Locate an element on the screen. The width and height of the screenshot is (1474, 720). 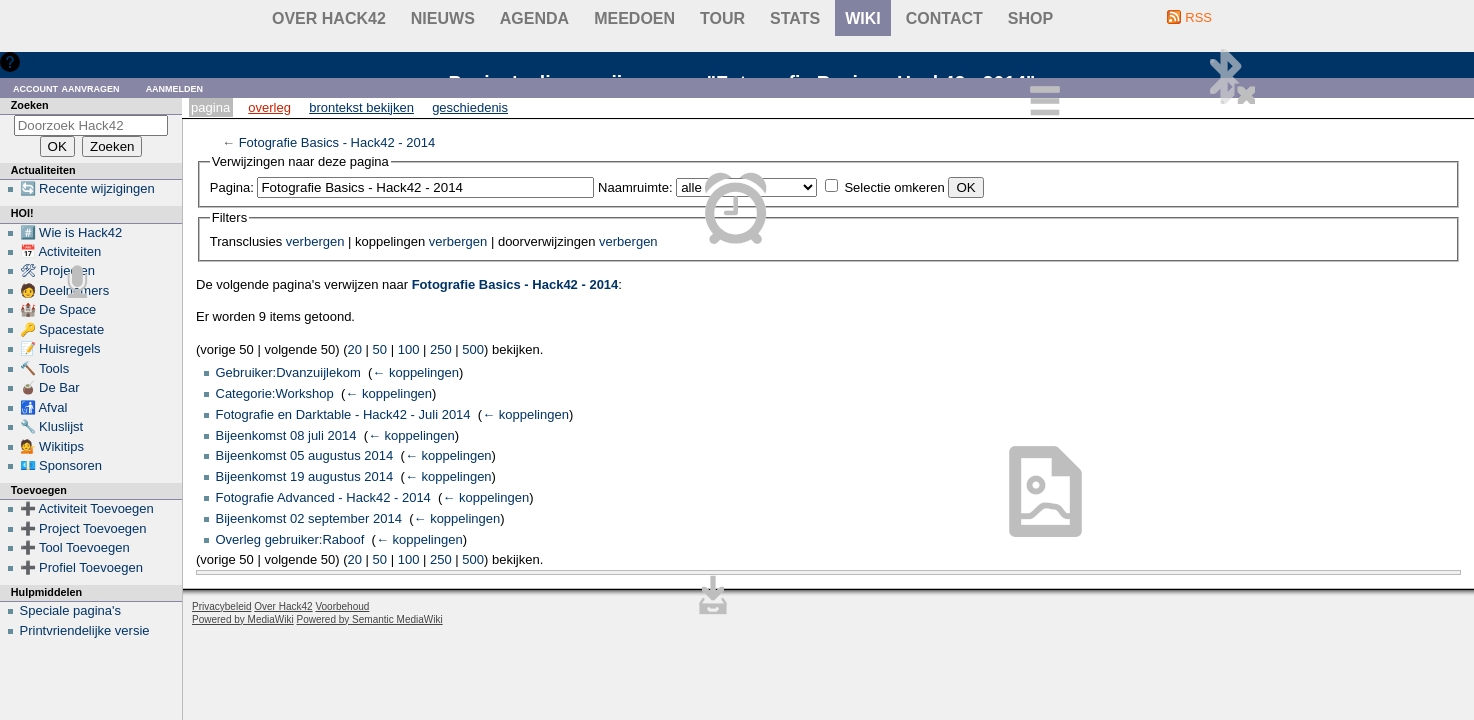
bluetooth is currently disabled is located at coordinates (1227, 76).